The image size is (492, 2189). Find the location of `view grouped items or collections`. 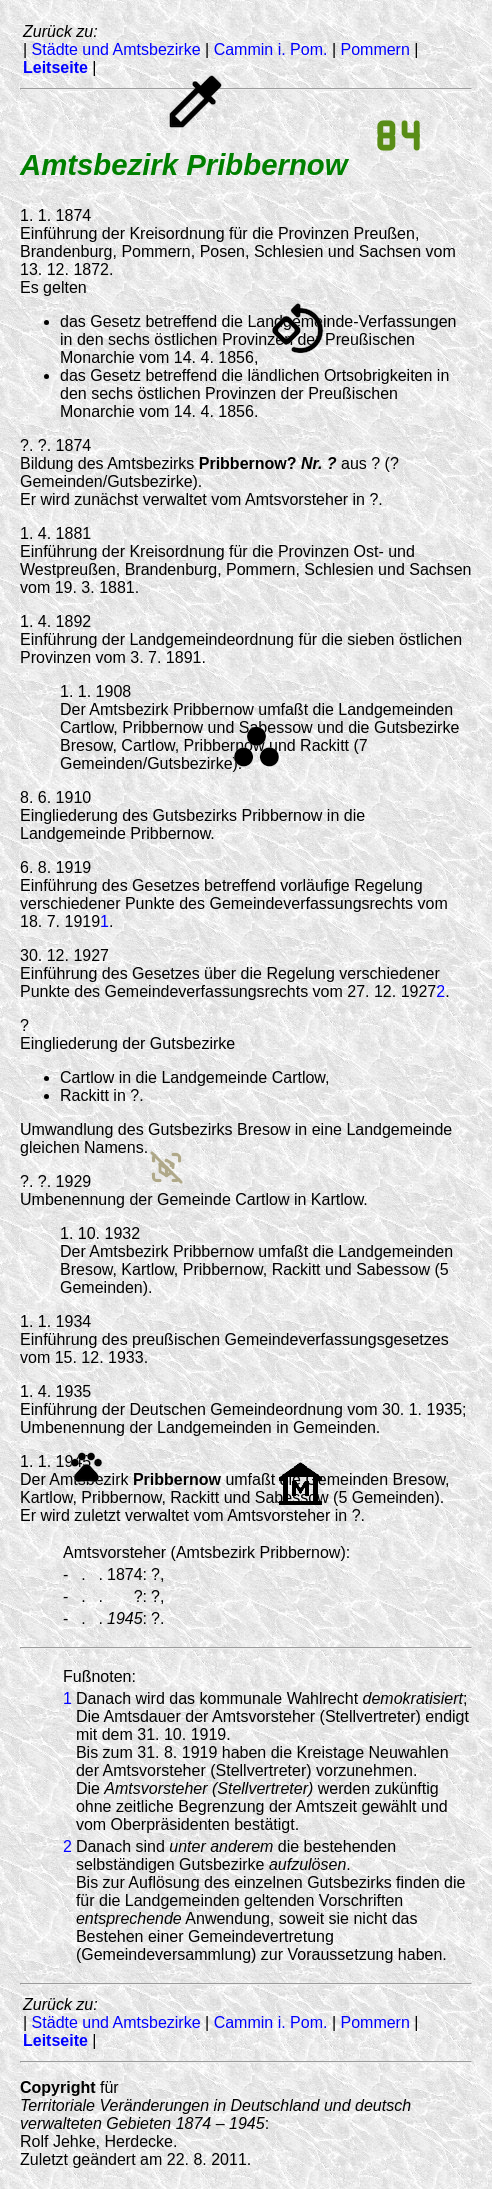

view grouped items or collections is located at coordinates (256, 747).